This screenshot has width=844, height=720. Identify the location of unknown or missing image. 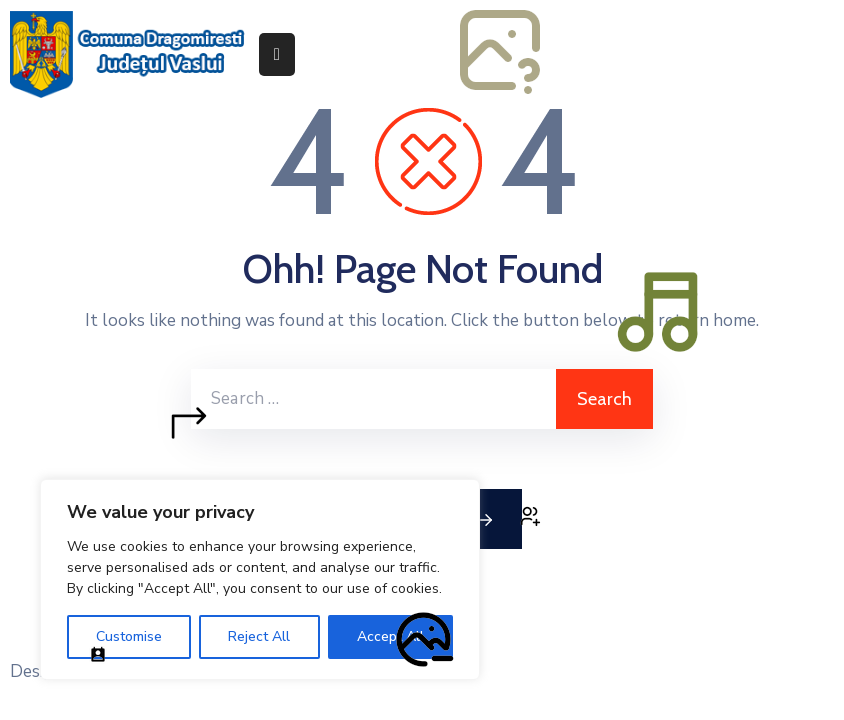
(500, 50).